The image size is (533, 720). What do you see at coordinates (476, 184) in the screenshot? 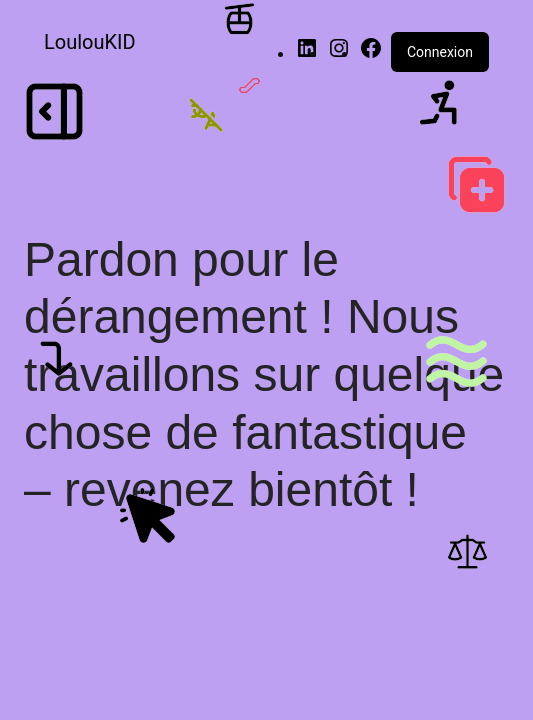
I see `copy and add to clipboard` at bounding box center [476, 184].